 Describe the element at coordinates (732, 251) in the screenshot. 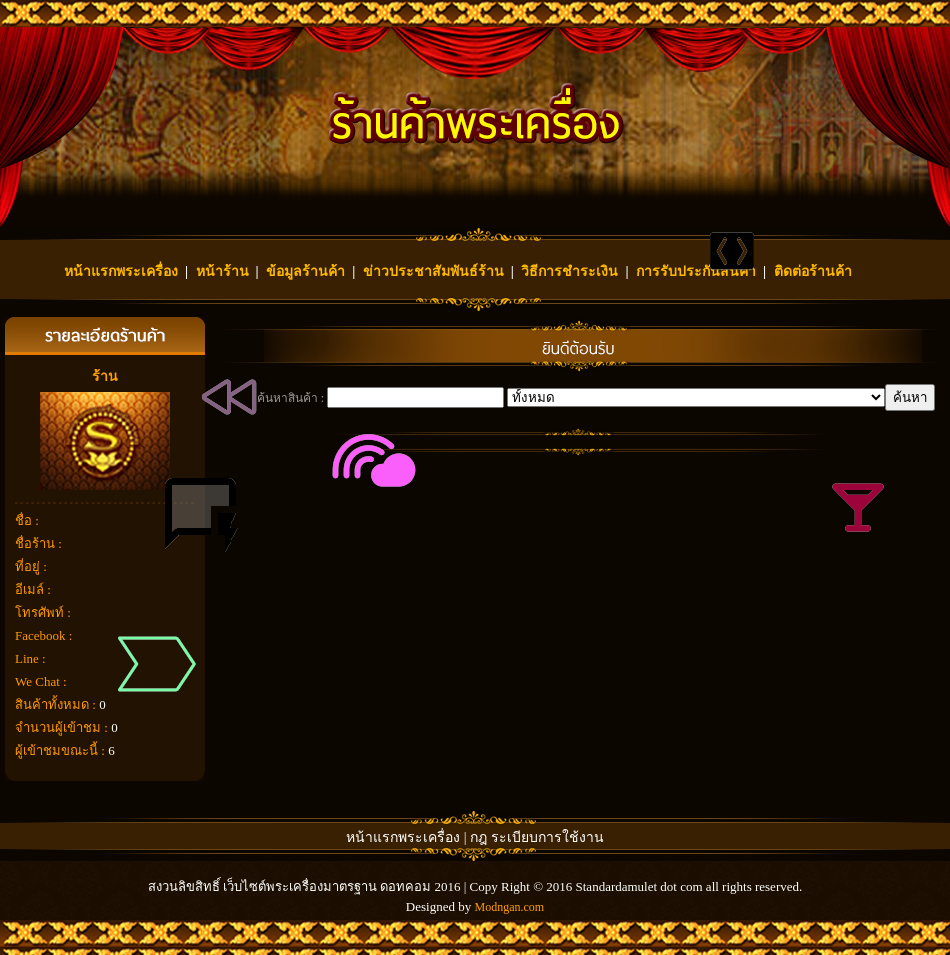

I see `view or edit source code` at that location.